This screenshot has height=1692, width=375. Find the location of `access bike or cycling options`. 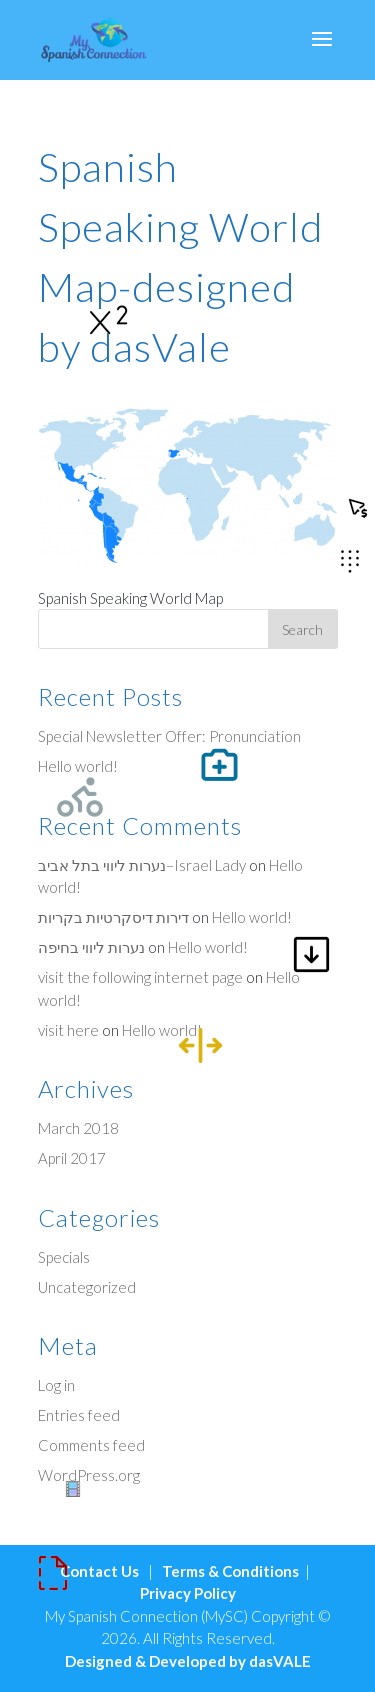

access bike or cycling options is located at coordinates (80, 796).